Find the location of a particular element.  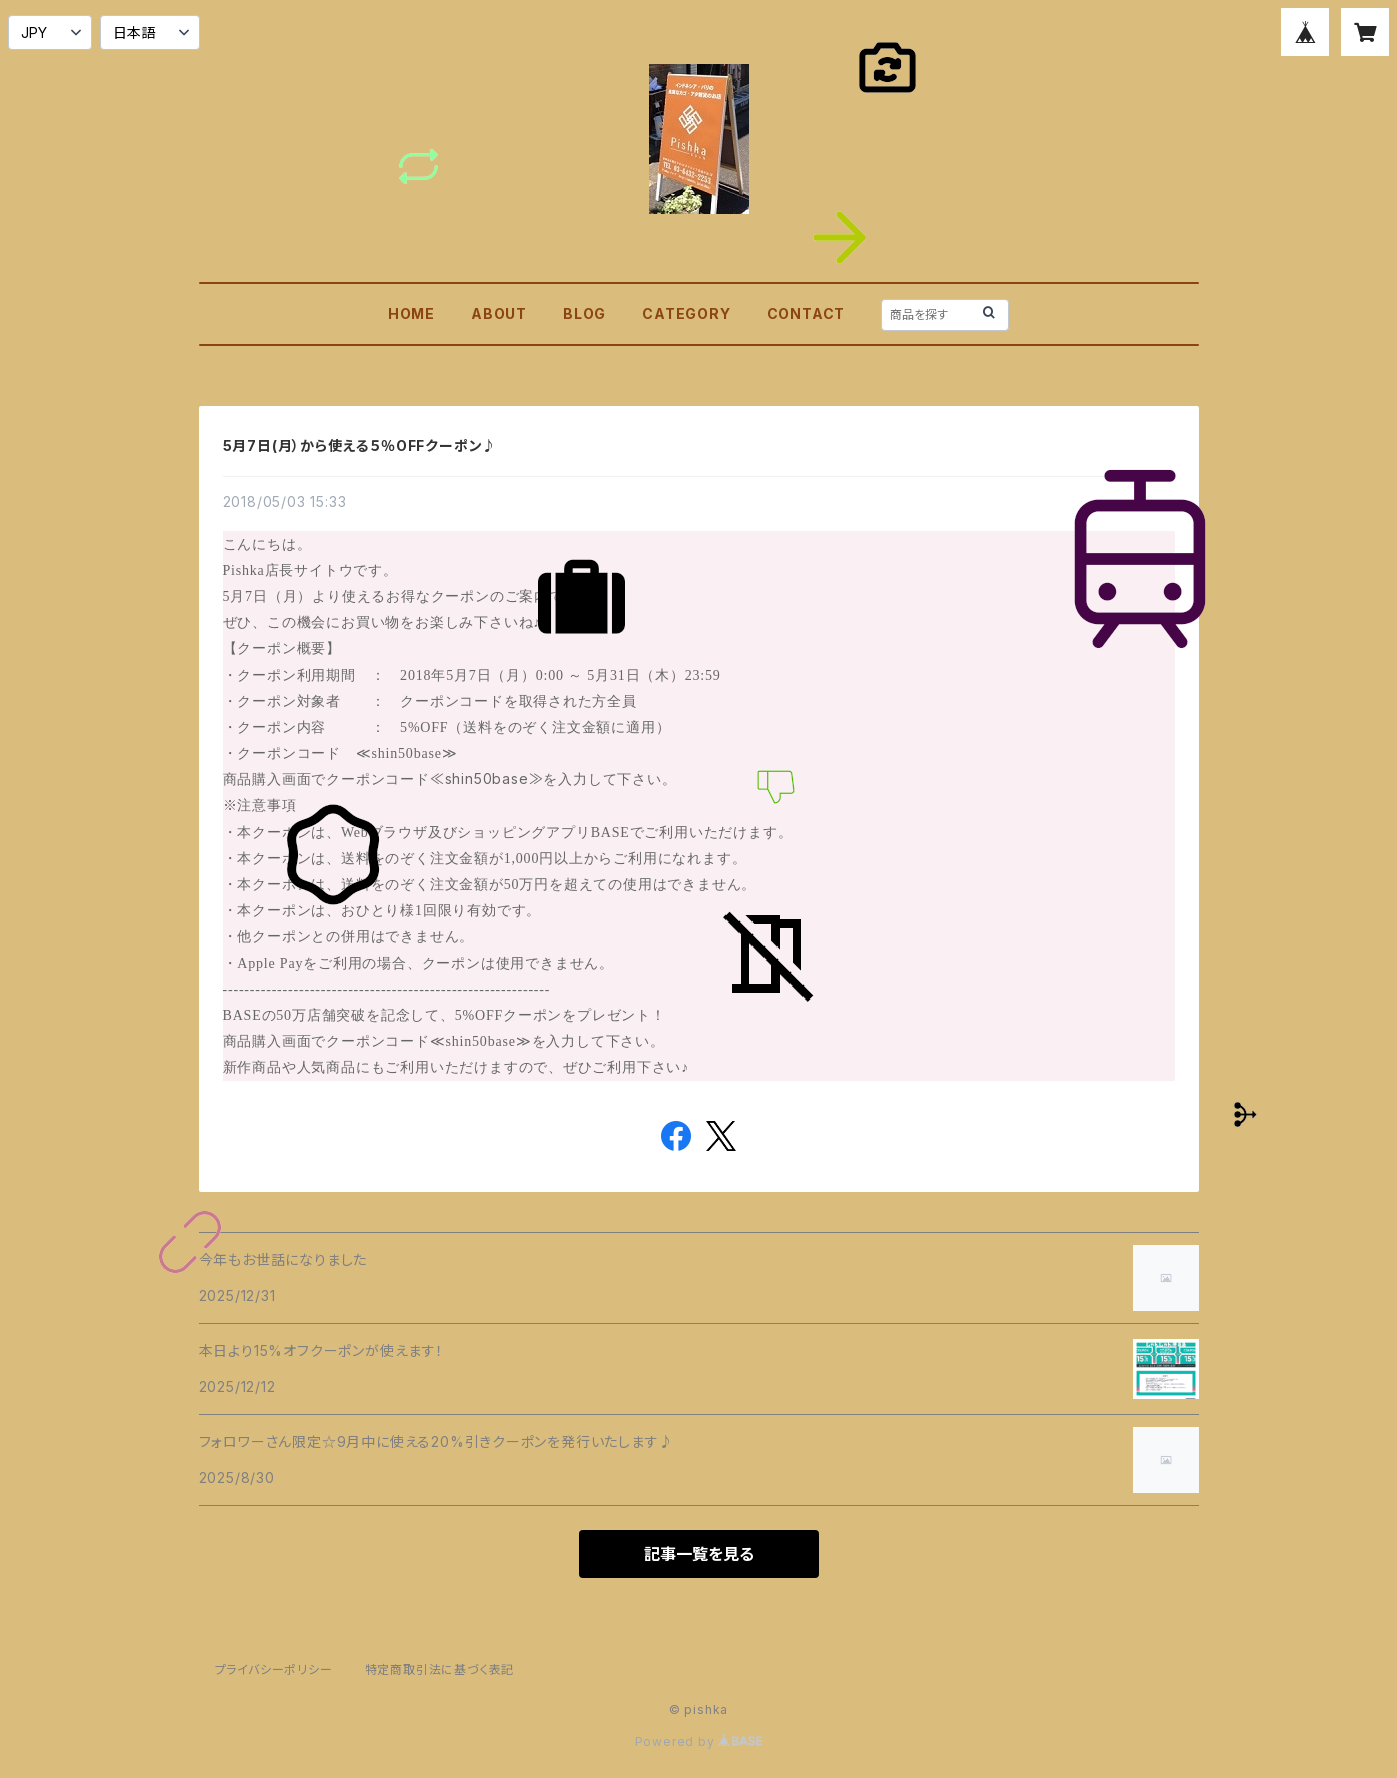

manage ad mediation settings is located at coordinates (1245, 1114).